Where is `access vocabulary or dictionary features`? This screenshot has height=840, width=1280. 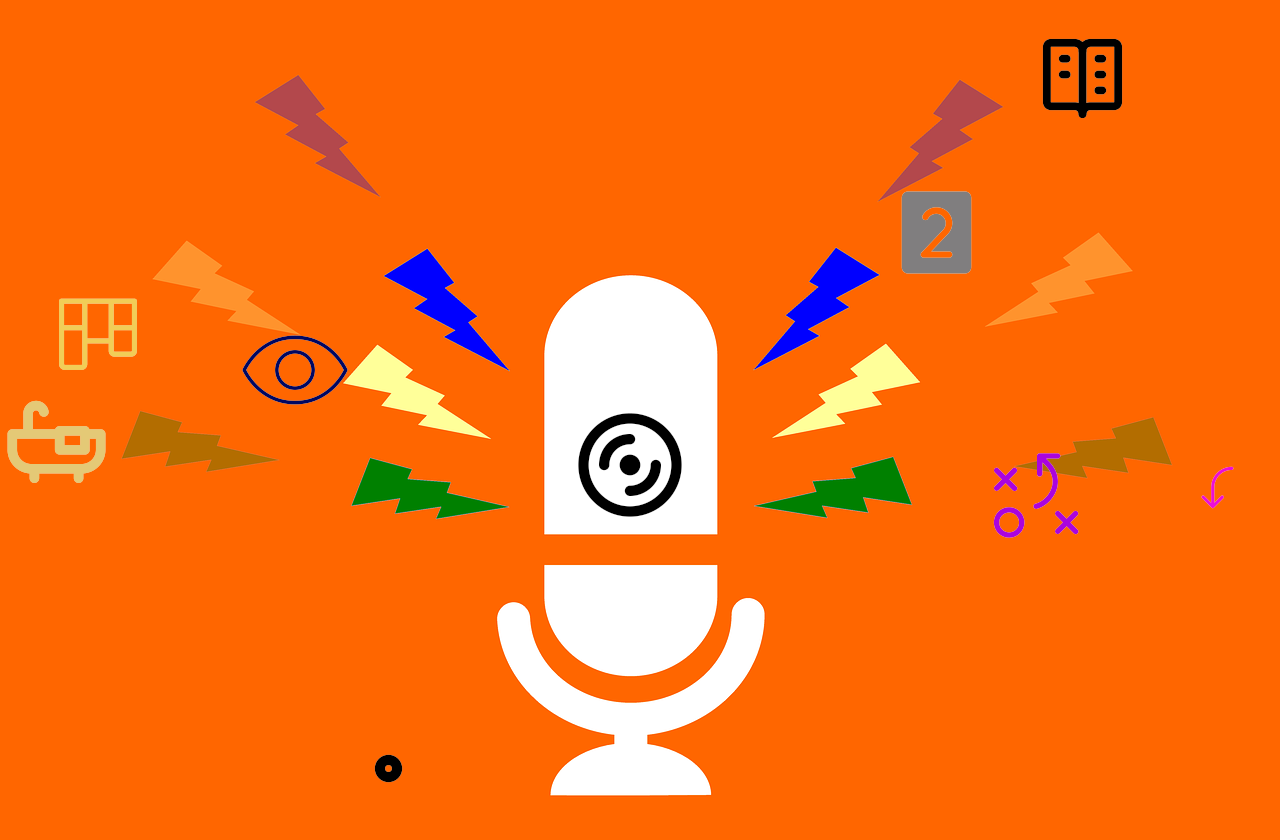 access vocabulary or dictionary features is located at coordinates (1082, 78).